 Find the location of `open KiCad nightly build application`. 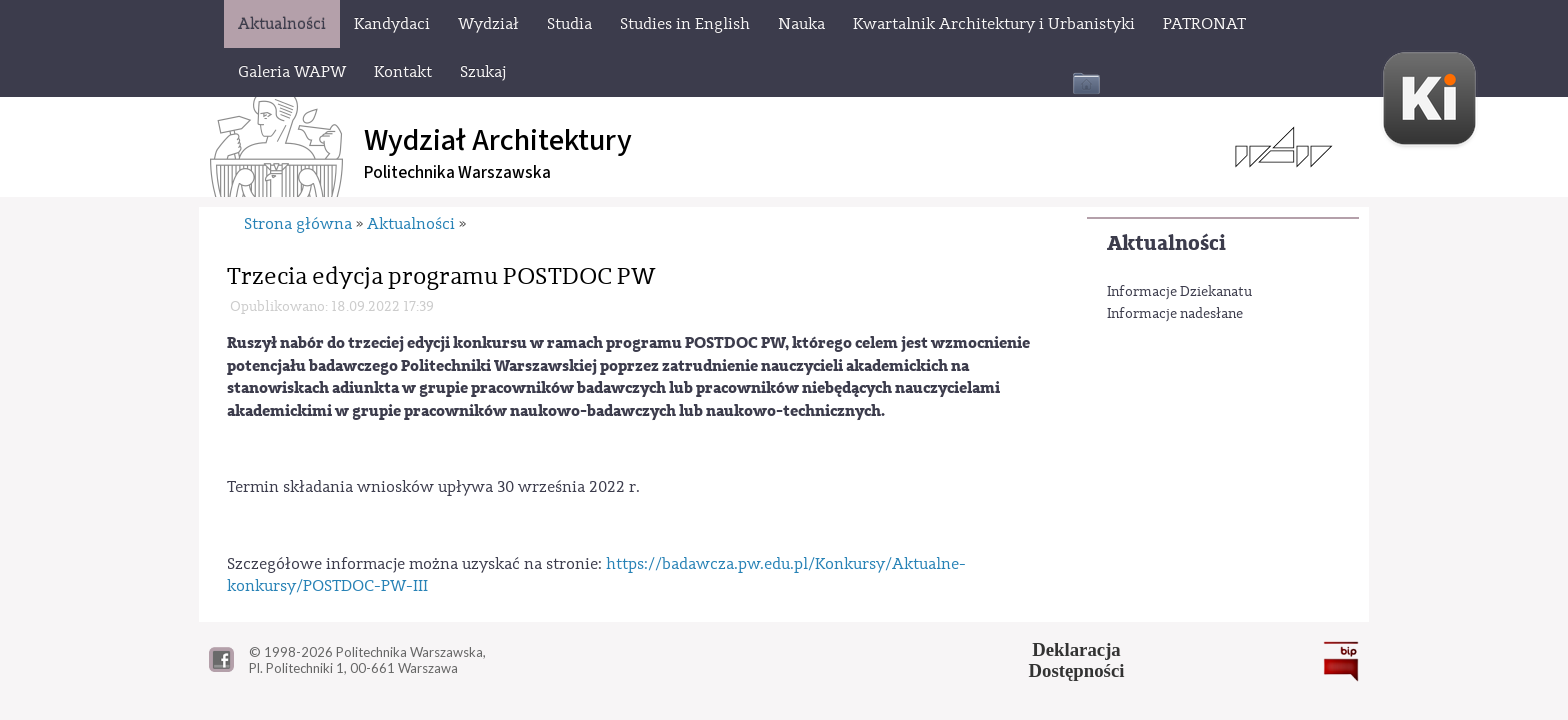

open KiCad nightly build application is located at coordinates (1429, 98).